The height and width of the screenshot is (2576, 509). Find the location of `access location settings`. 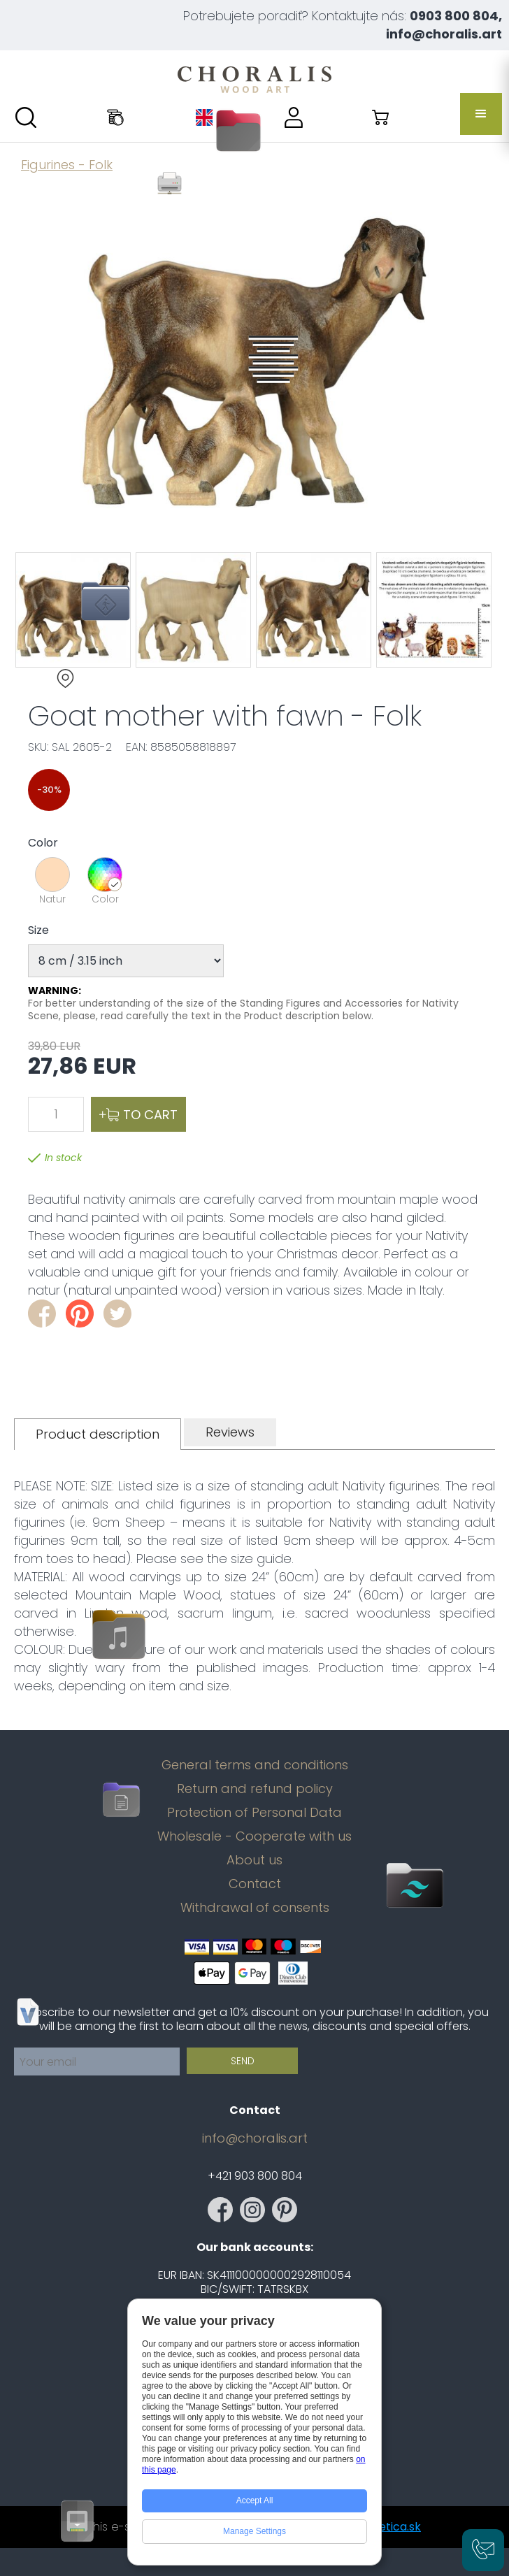

access location settings is located at coordinates (65, 678).